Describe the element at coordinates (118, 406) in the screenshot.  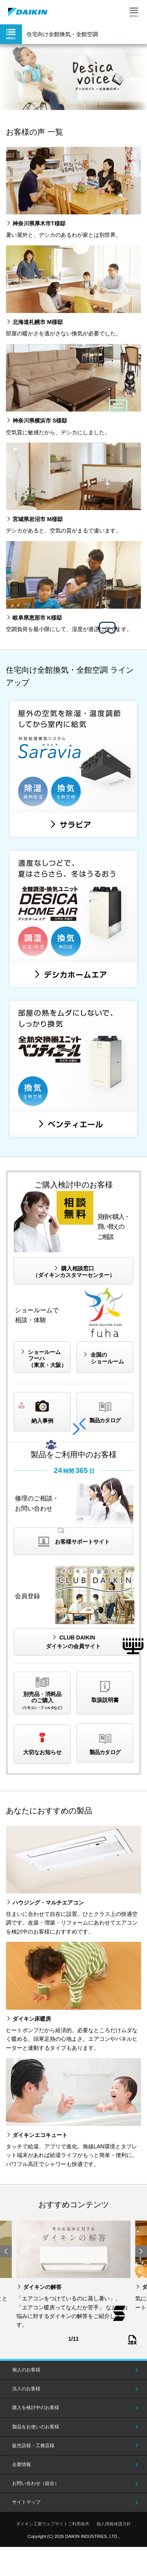
I see `indicates a constant value in code` at that location.